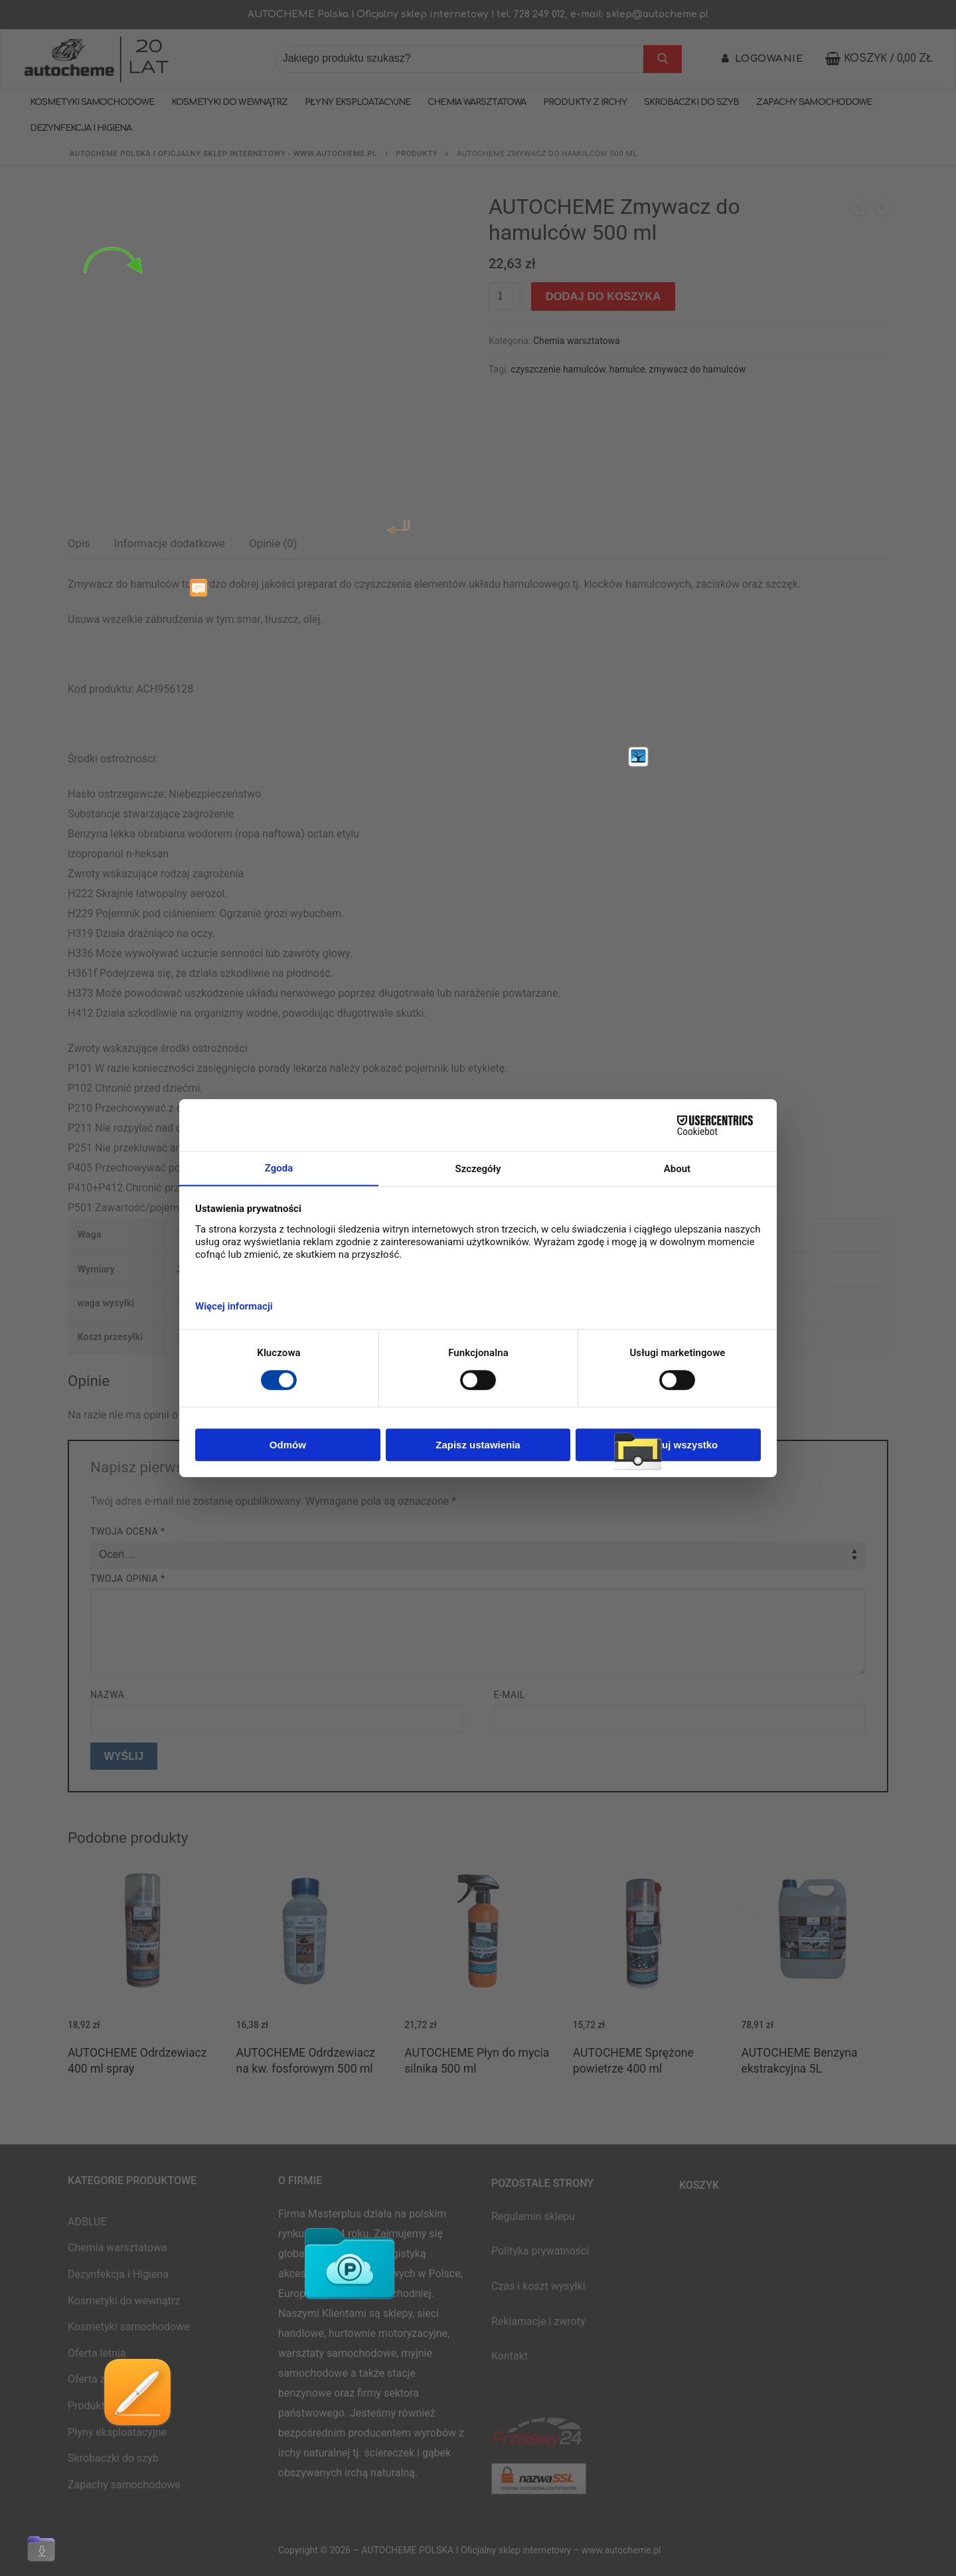 The image size is (956, 2576). Describe the element at coordinates (41, 2549) in the screenshot. I see `open your downloads folder` at that location.